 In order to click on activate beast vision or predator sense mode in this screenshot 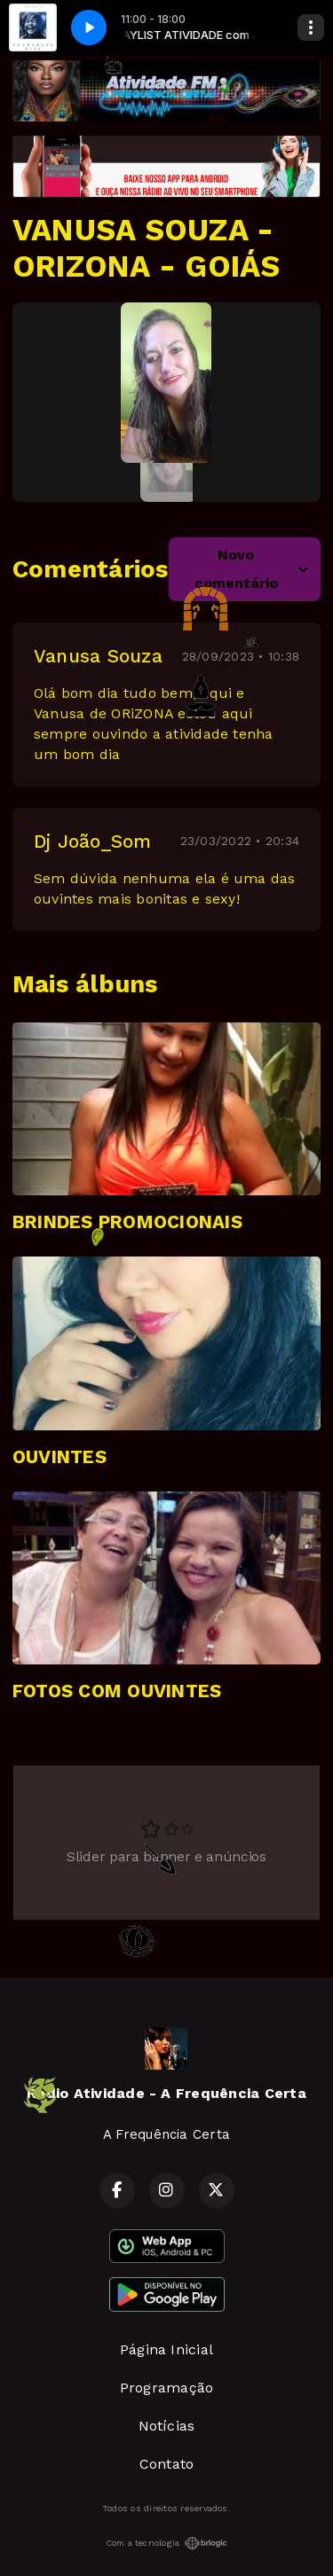, I will do `click(136, 1940)`.